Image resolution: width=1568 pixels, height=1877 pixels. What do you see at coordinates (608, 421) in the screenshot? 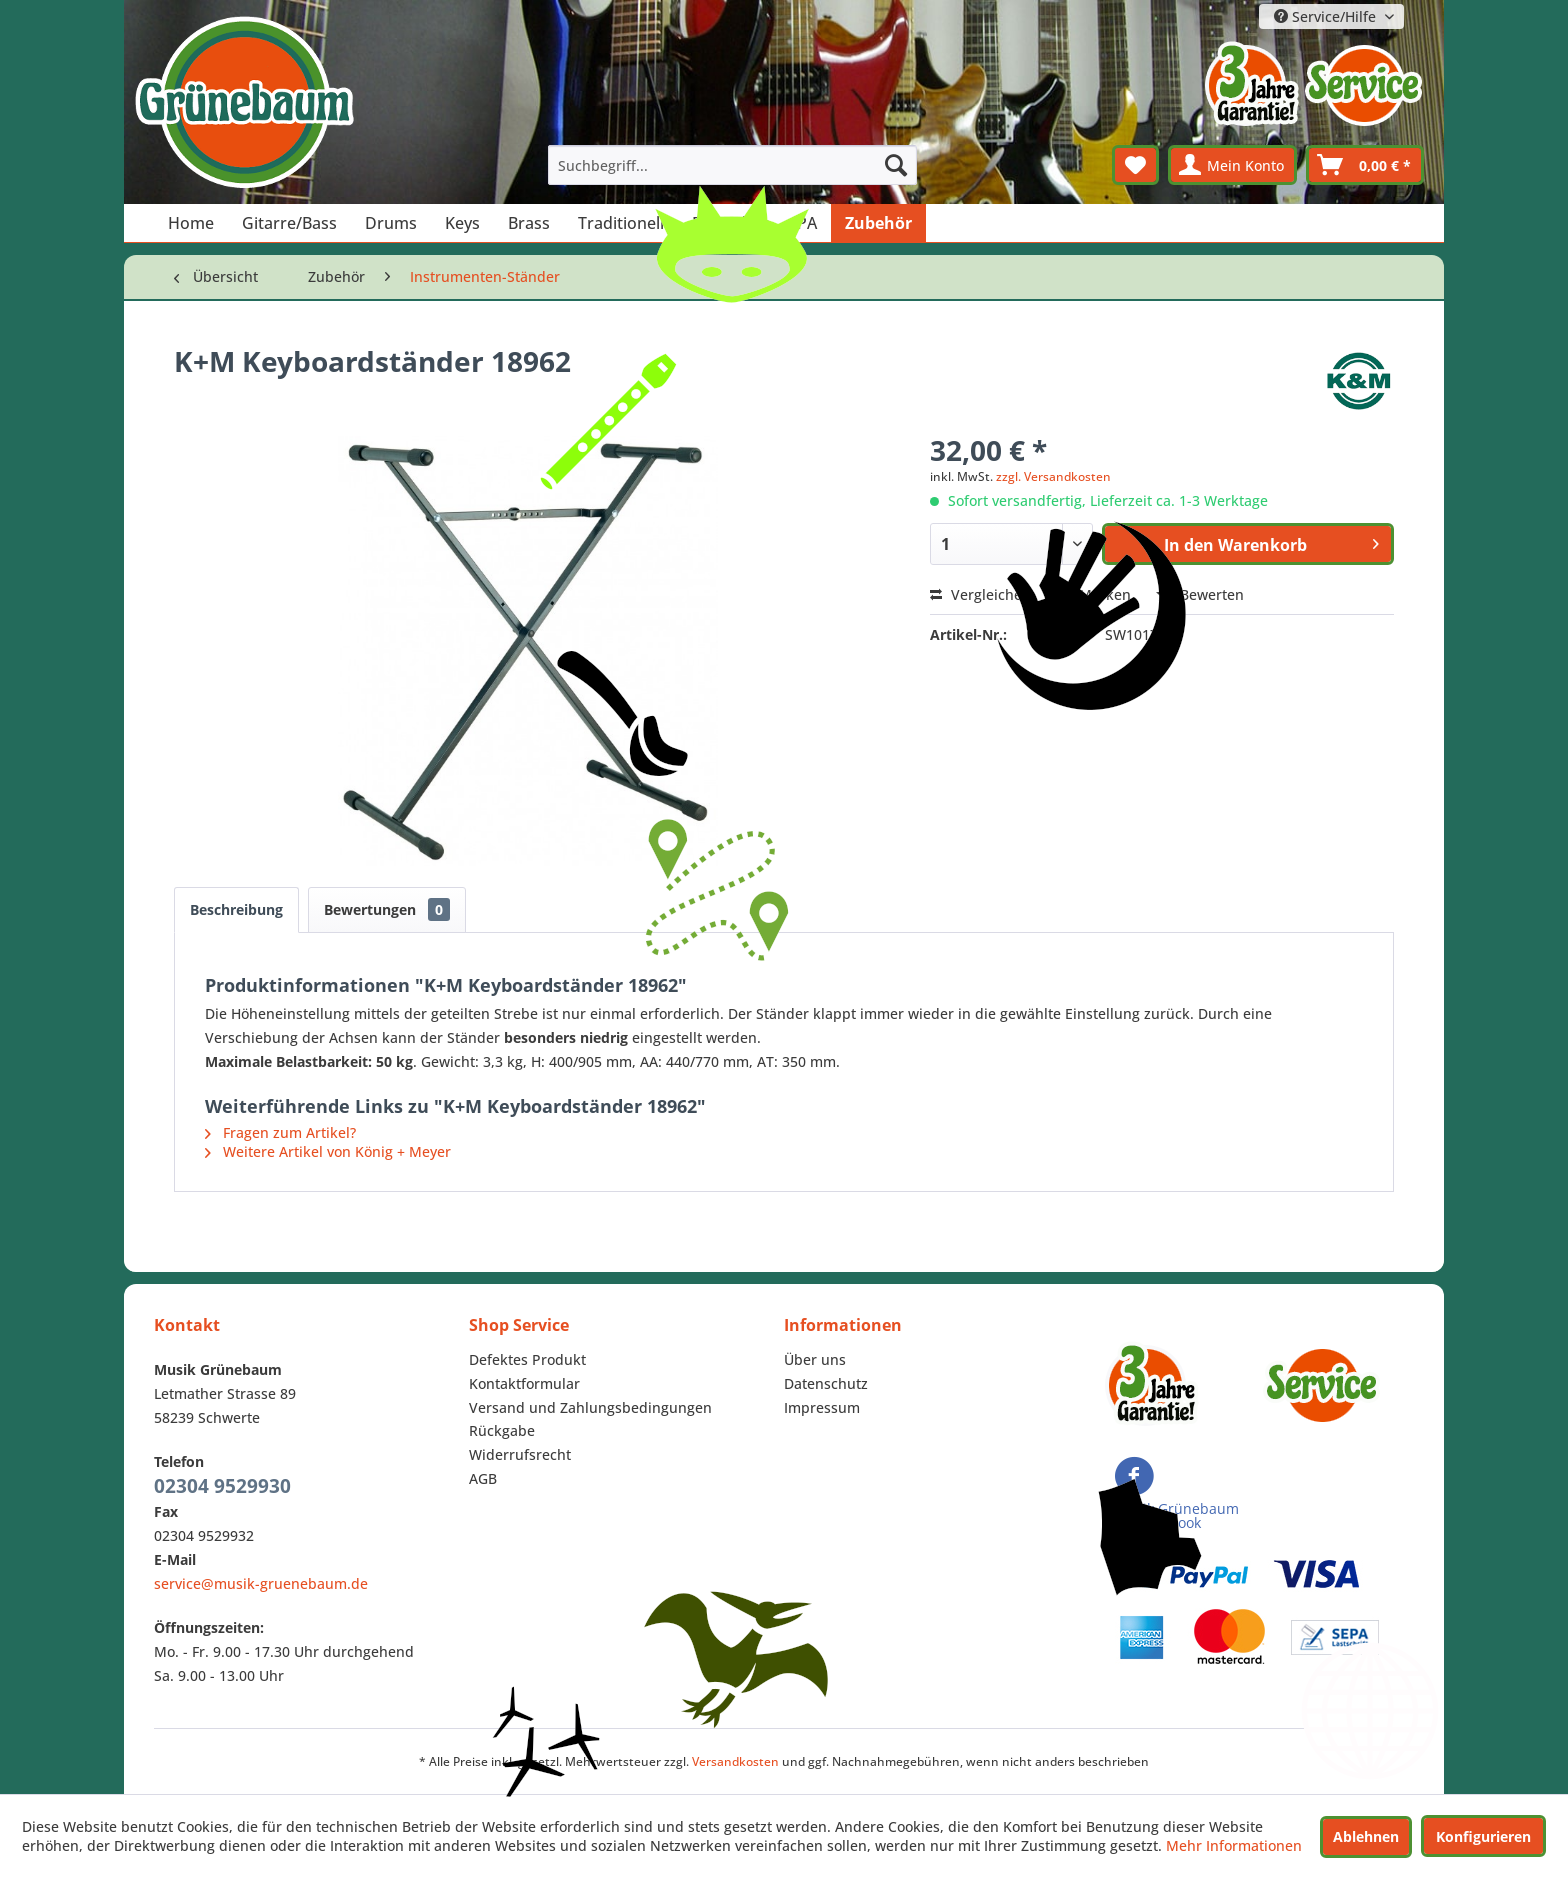
I see `access music or audio player` at bounding box center [608, 421].